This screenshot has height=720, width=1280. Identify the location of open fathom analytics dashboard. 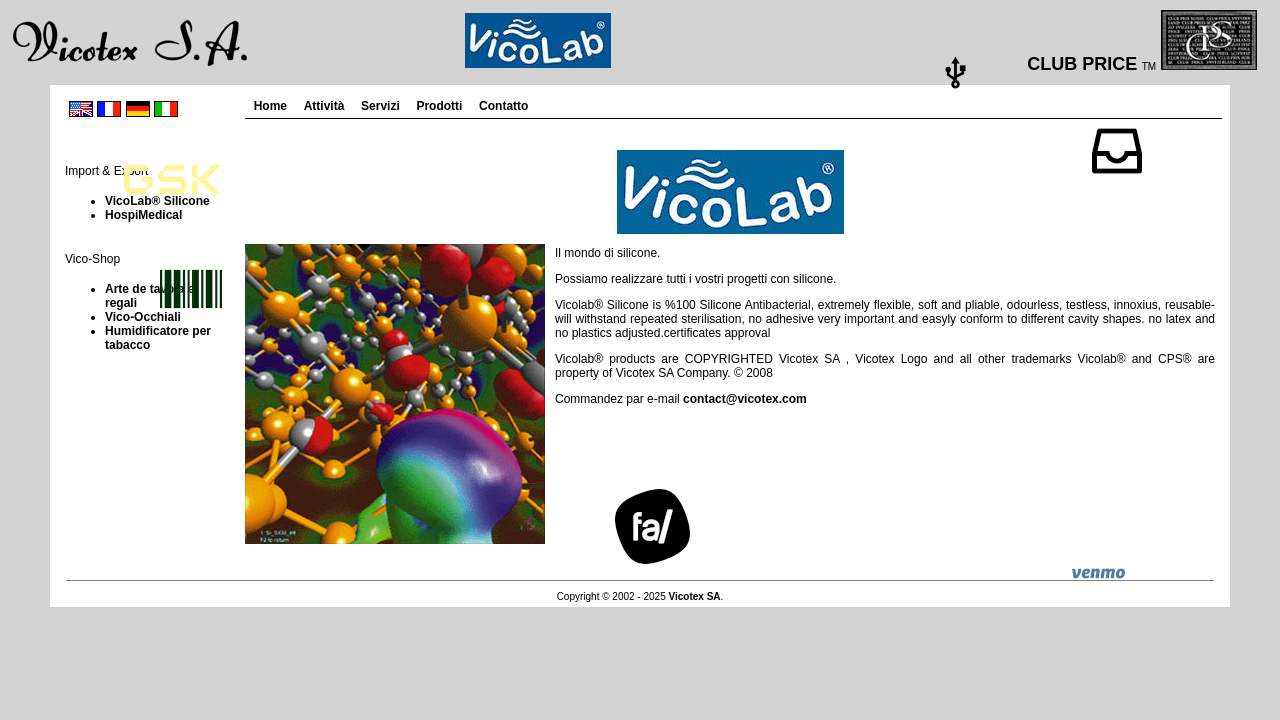
(652, 526).